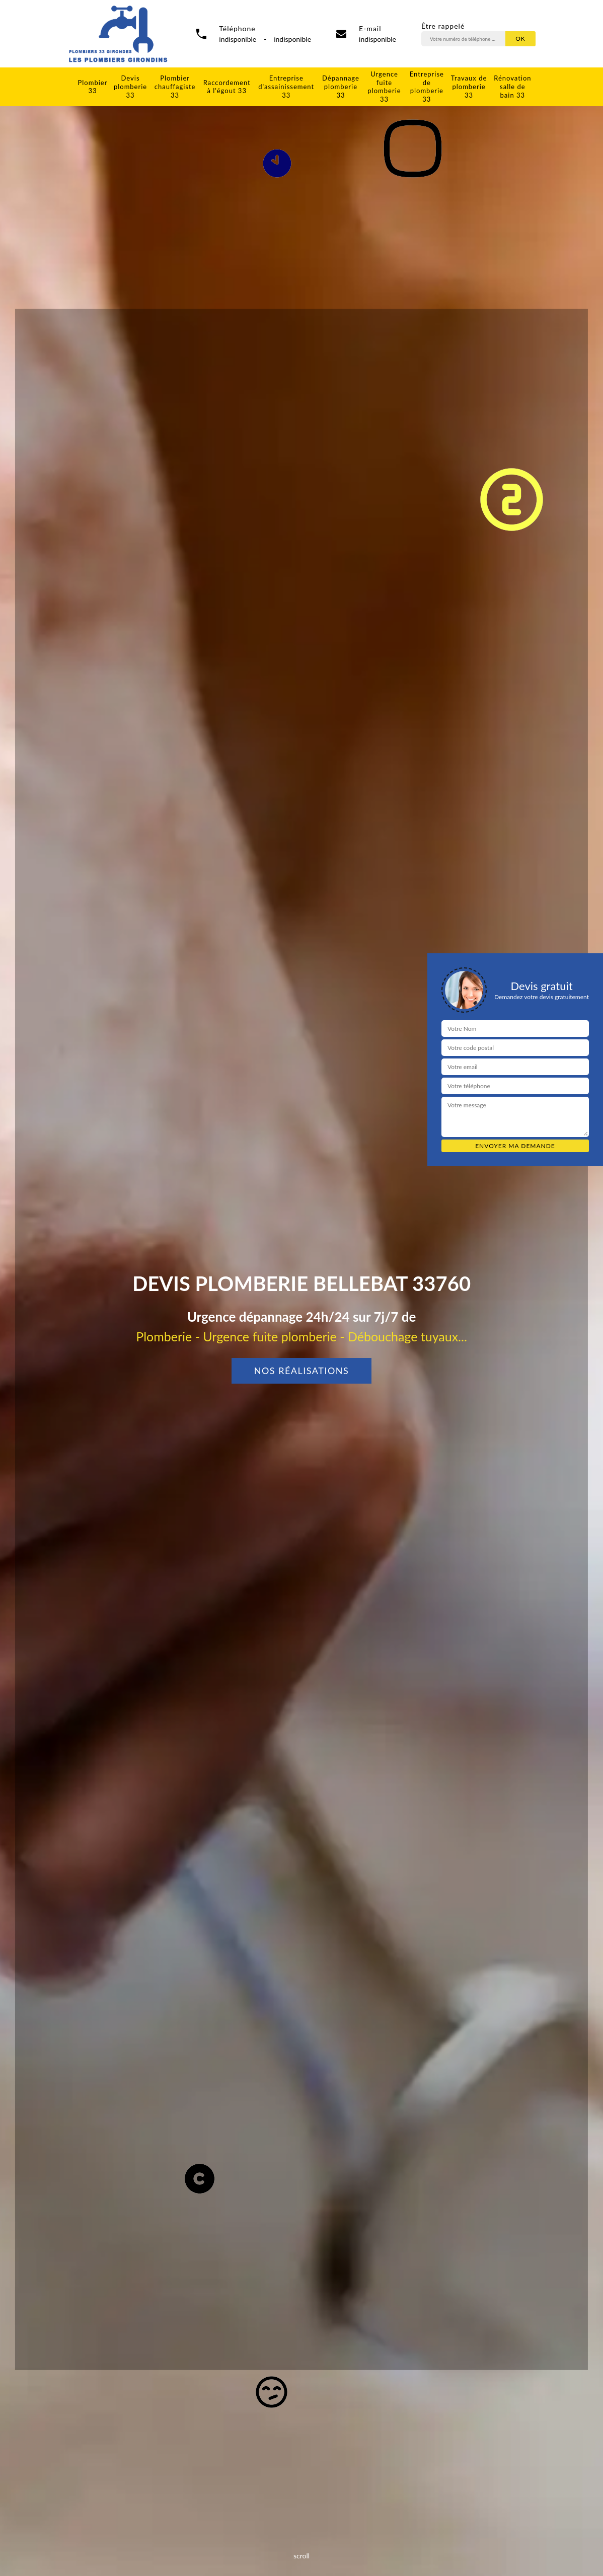 This screenshot has width=603, height=2576. What do you see at coordinates (511, 499) in the screenshot?
I see `indicates step 2 in a multi-step process` at bounding box center [511, 499].